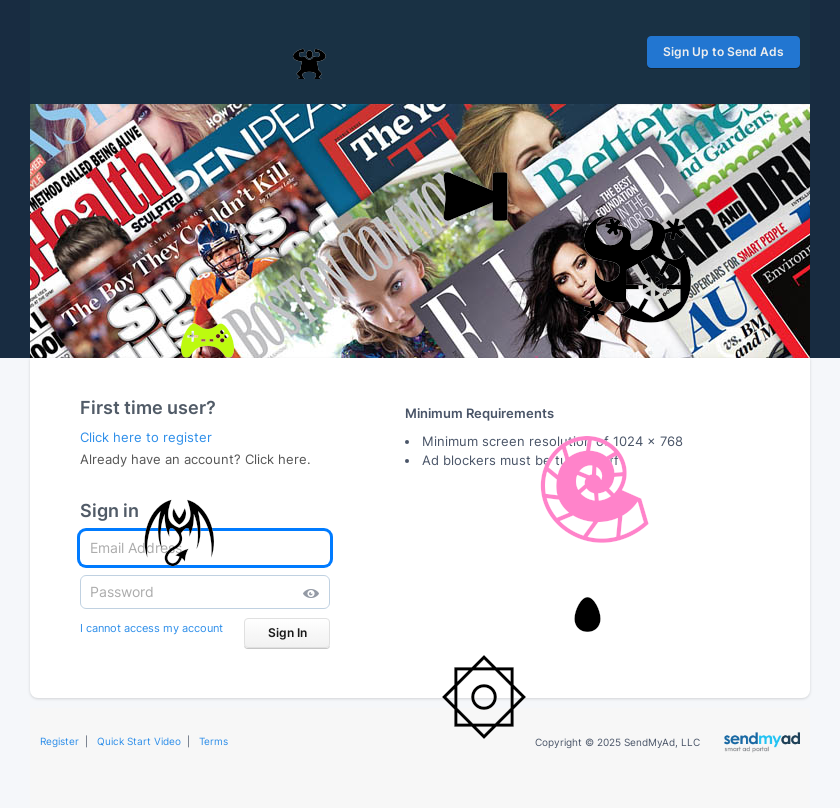  What do you see at coordinates (475, 196) in the screenshot?
I see `skip to next track or media` at bounding box center [475, 196].